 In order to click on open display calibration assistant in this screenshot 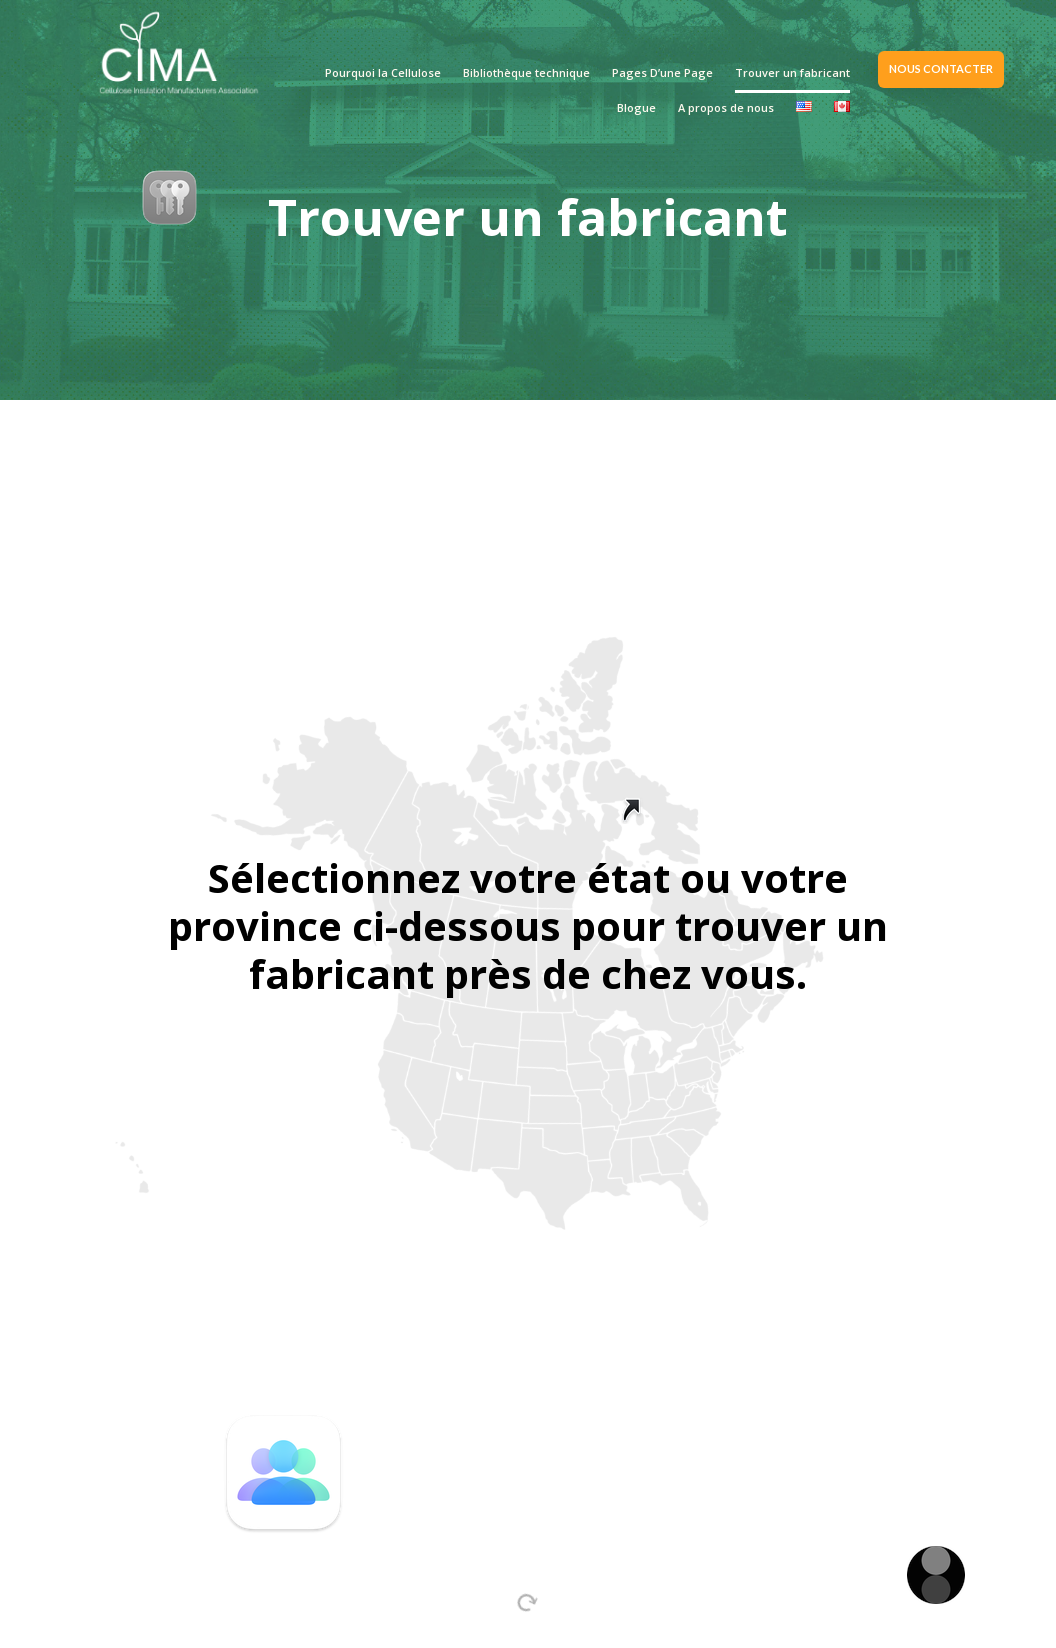, I will do `click(936, 1575)`.